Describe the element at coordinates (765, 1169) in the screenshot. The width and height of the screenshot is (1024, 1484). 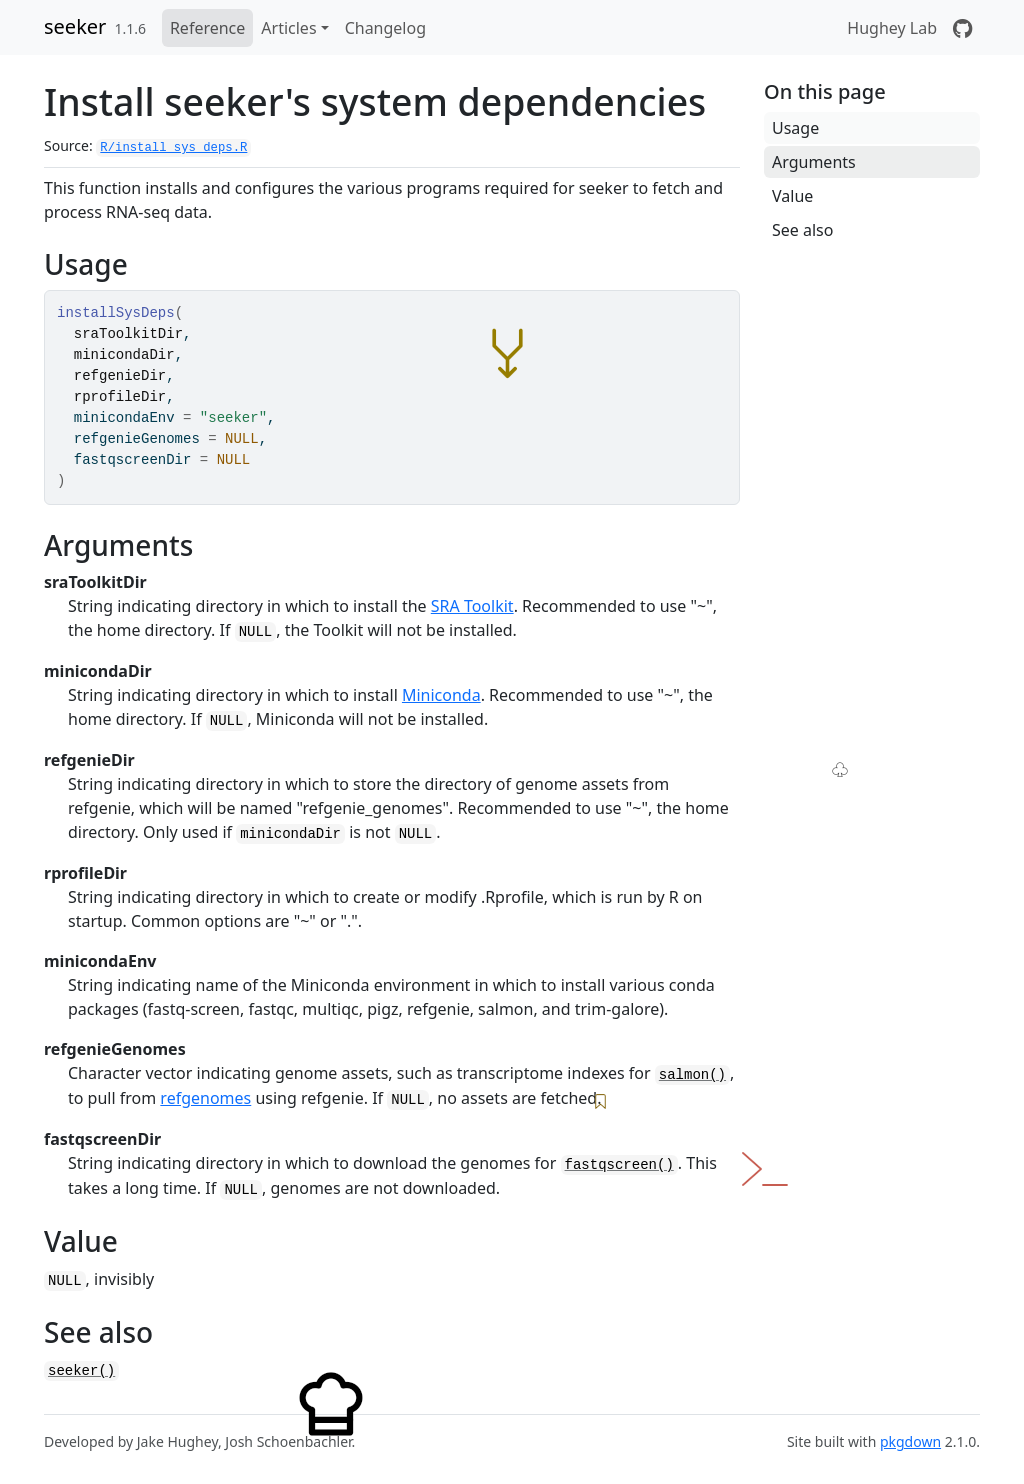
I see `open terminal or command line interface` at that location.